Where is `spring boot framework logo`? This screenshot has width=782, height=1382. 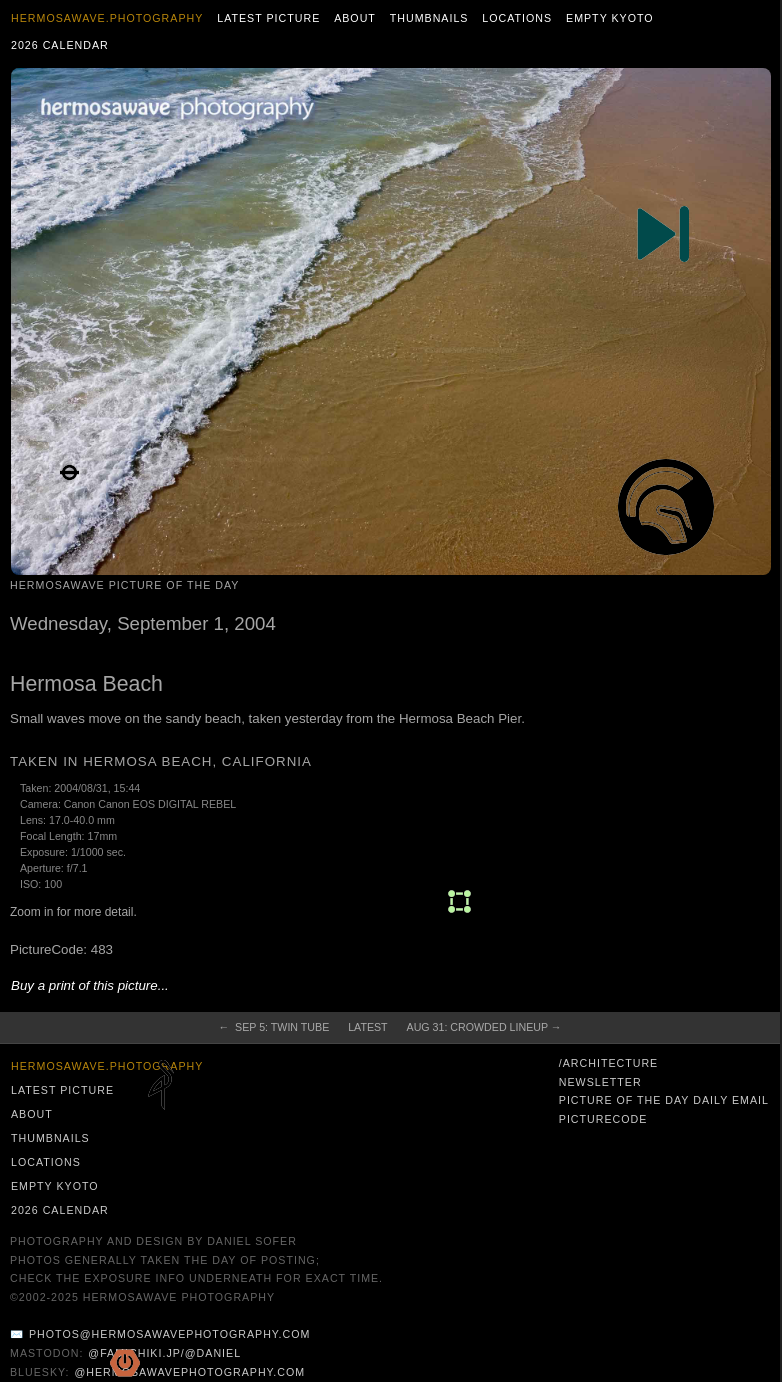
spring boot framework logo is located at coordinates (125, 1363).